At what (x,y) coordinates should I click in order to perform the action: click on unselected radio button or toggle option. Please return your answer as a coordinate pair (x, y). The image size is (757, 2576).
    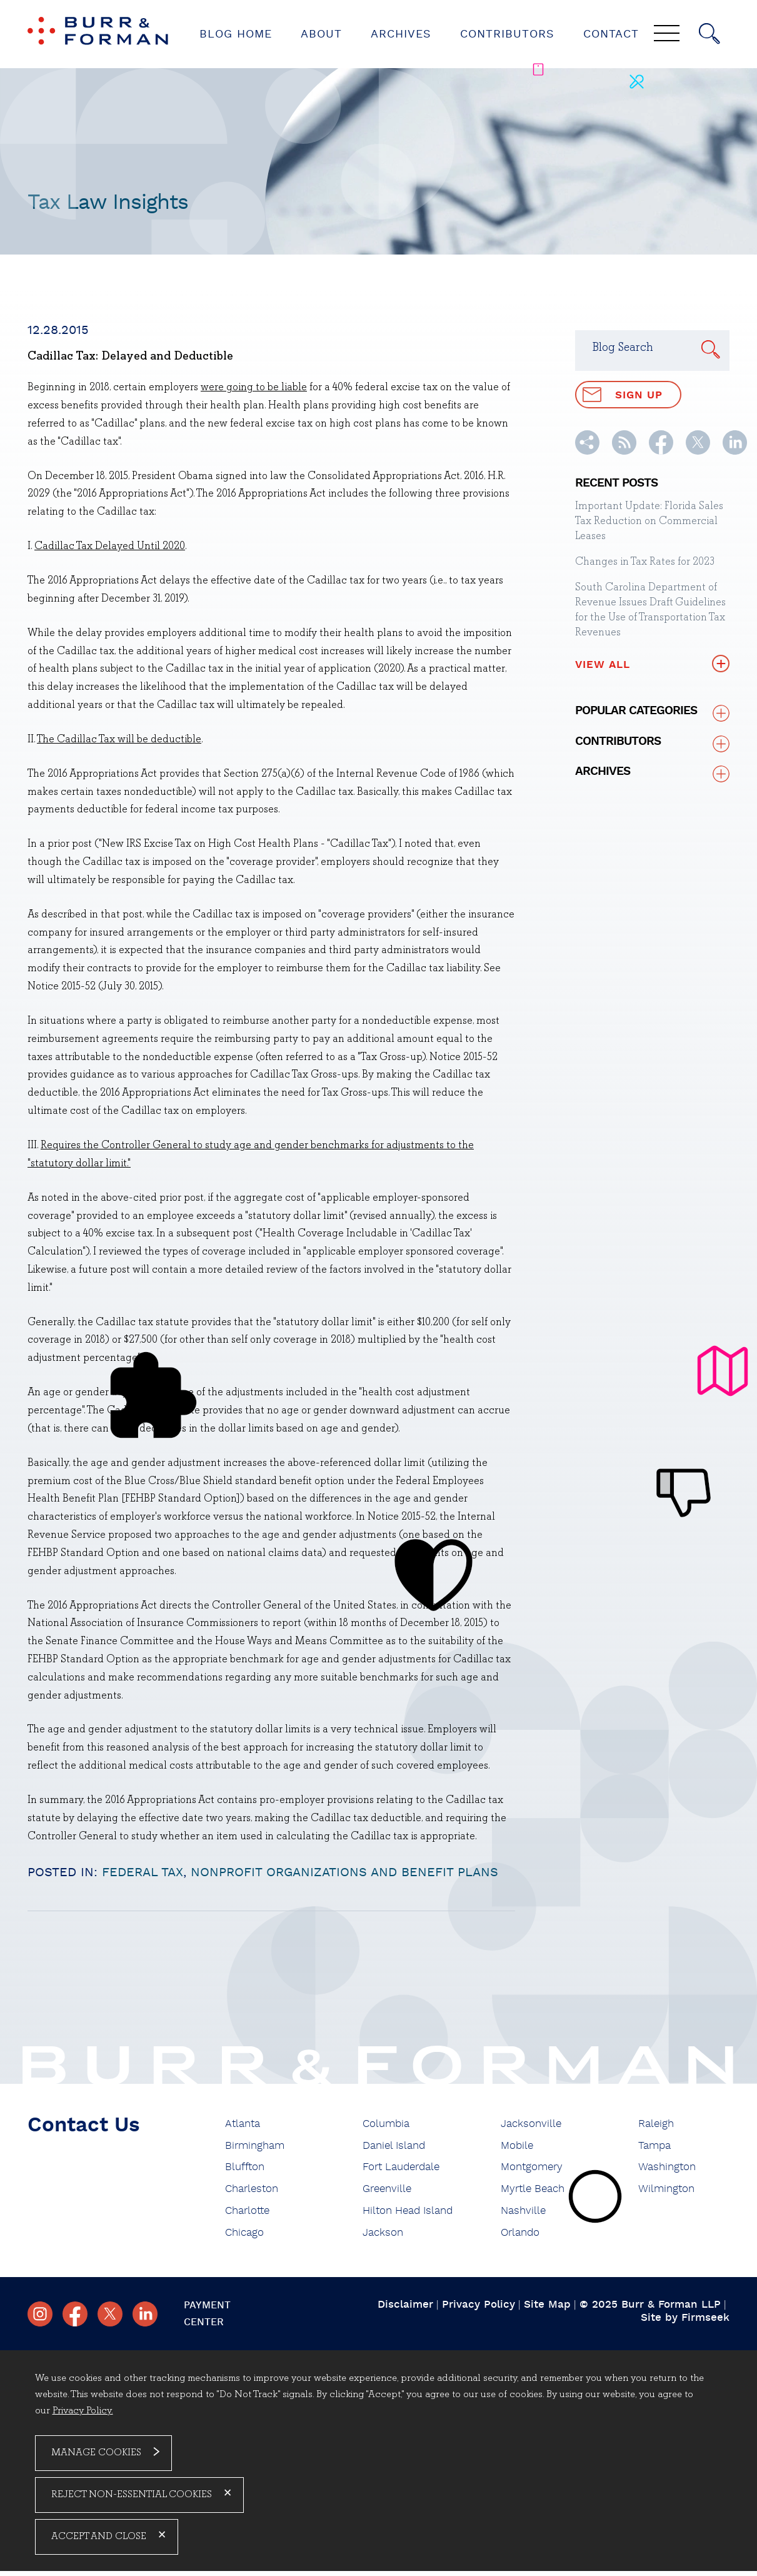
    Looking at the image, I should click on (595, 2196).